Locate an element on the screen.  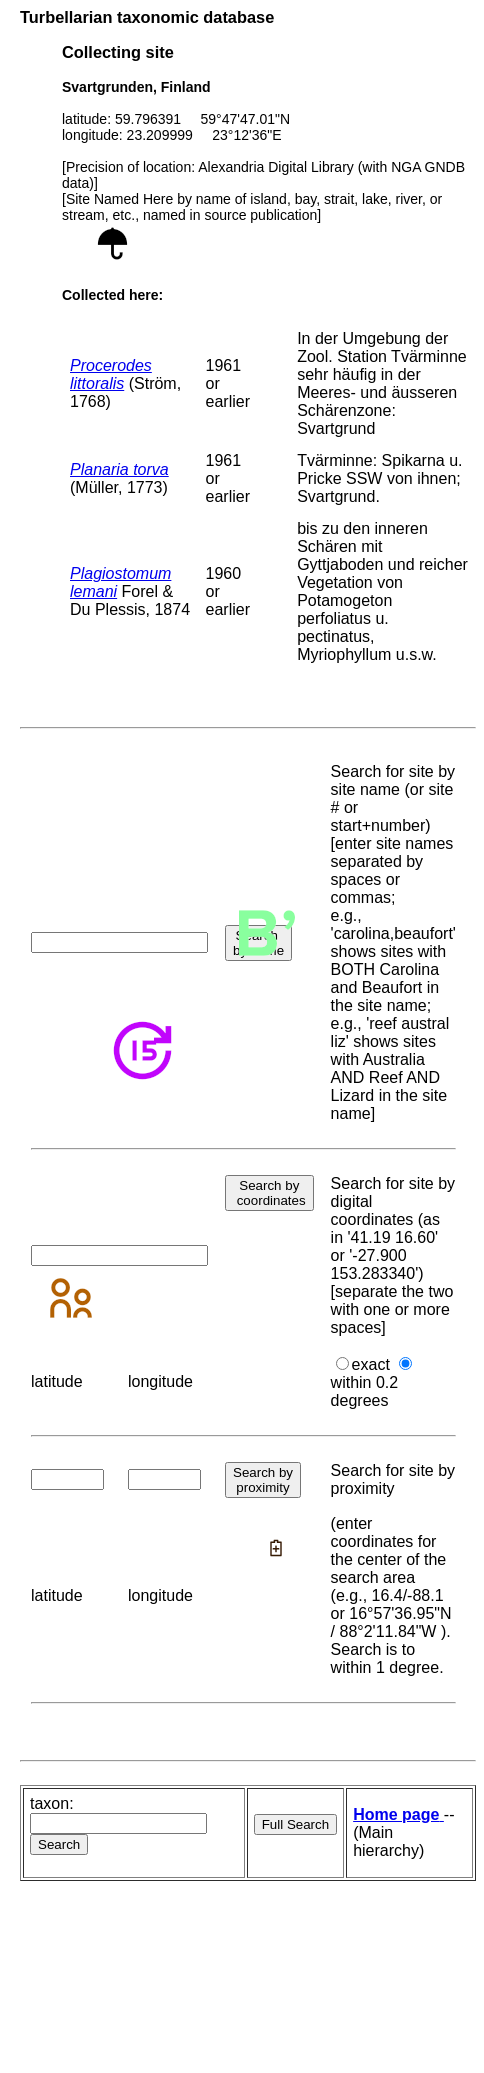
view family or parent account settings is located at coordinates (71, 1299).